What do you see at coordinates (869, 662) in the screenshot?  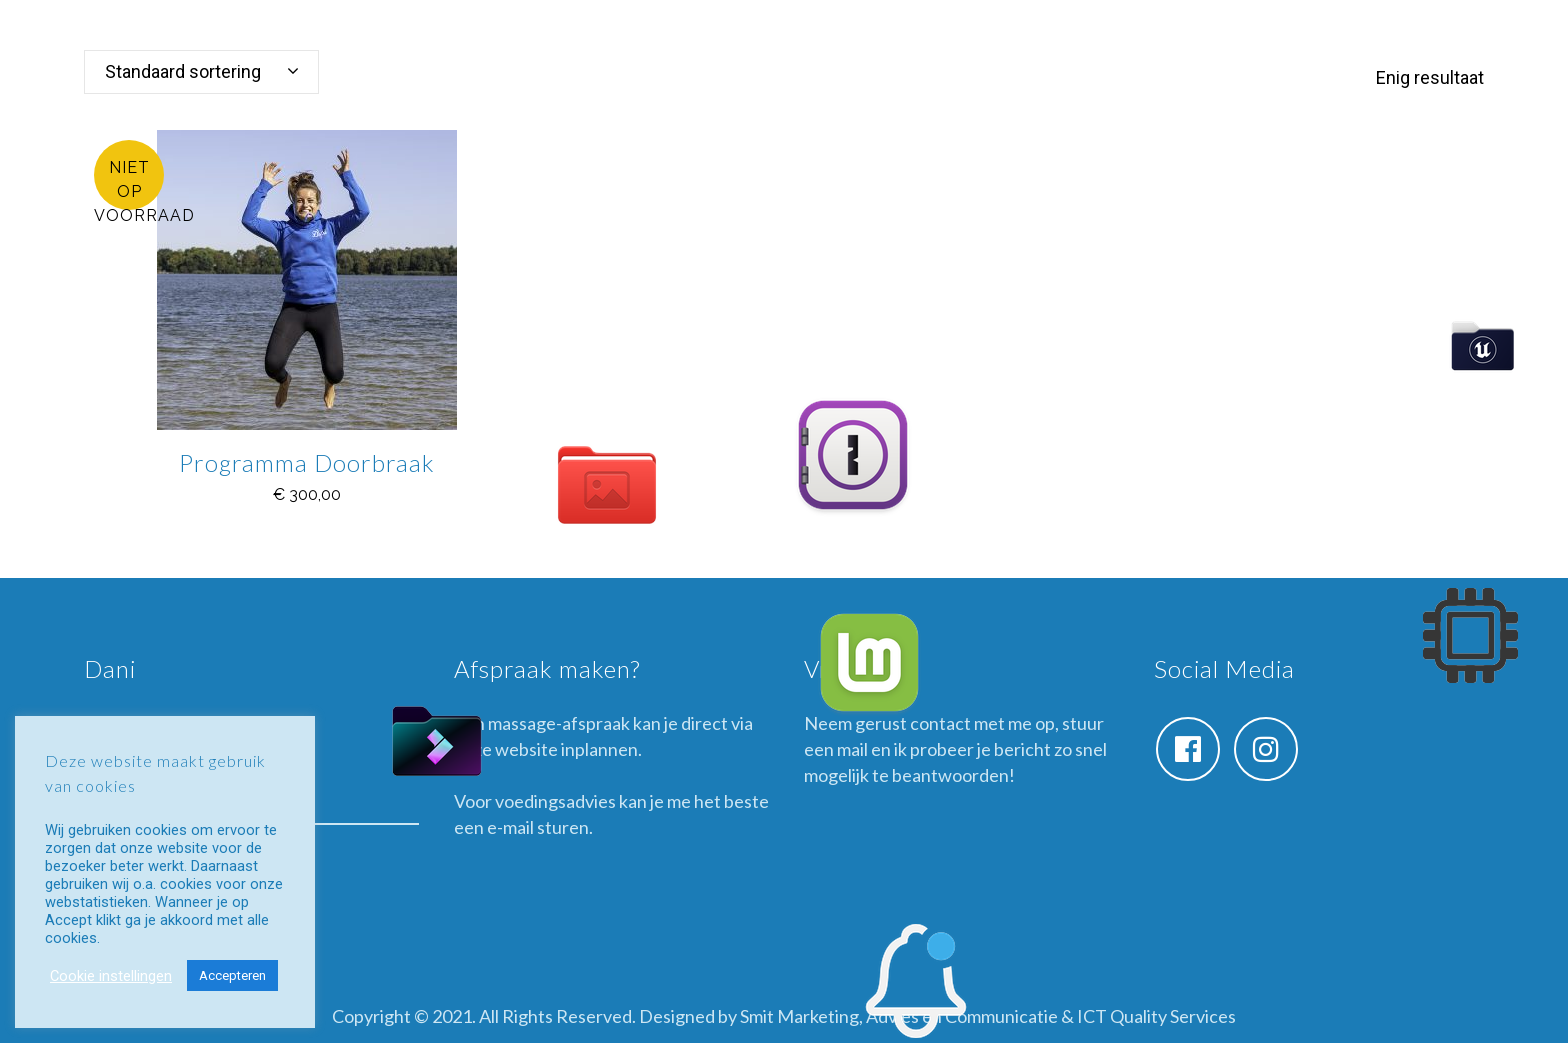 I see `open linux mint application` at bounding box center [869, 662].